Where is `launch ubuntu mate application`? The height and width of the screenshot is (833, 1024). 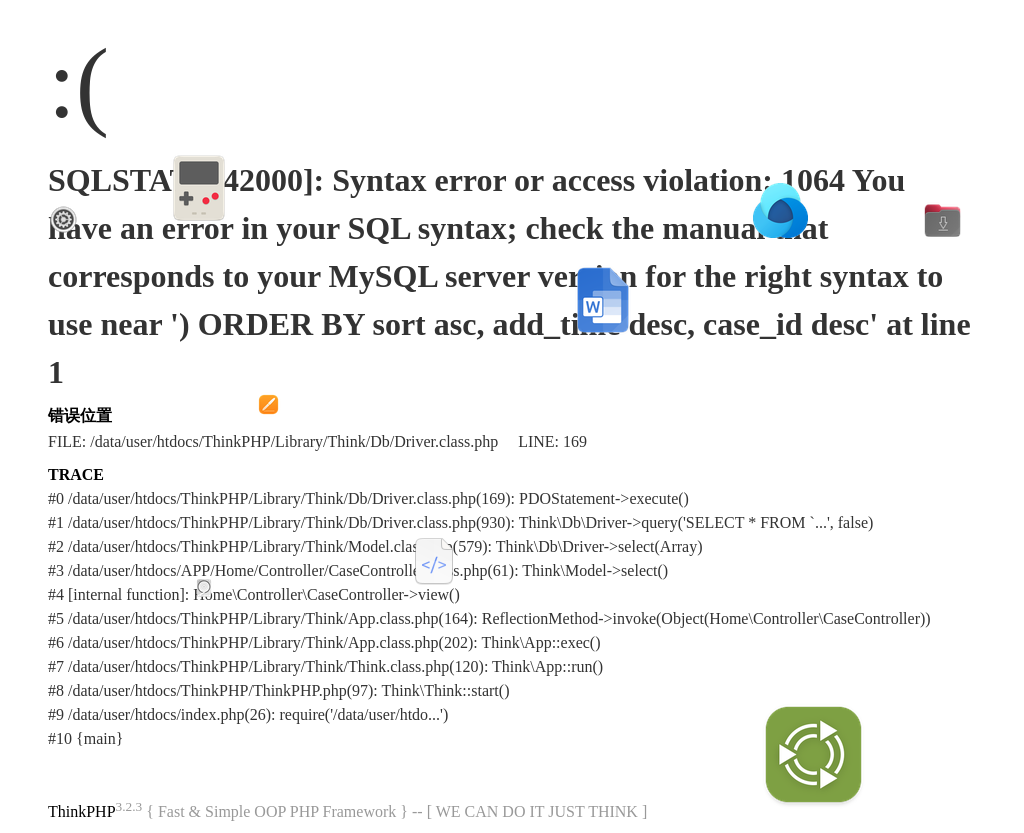
launch ubuntu mate application is located at coordinates (813, 754).